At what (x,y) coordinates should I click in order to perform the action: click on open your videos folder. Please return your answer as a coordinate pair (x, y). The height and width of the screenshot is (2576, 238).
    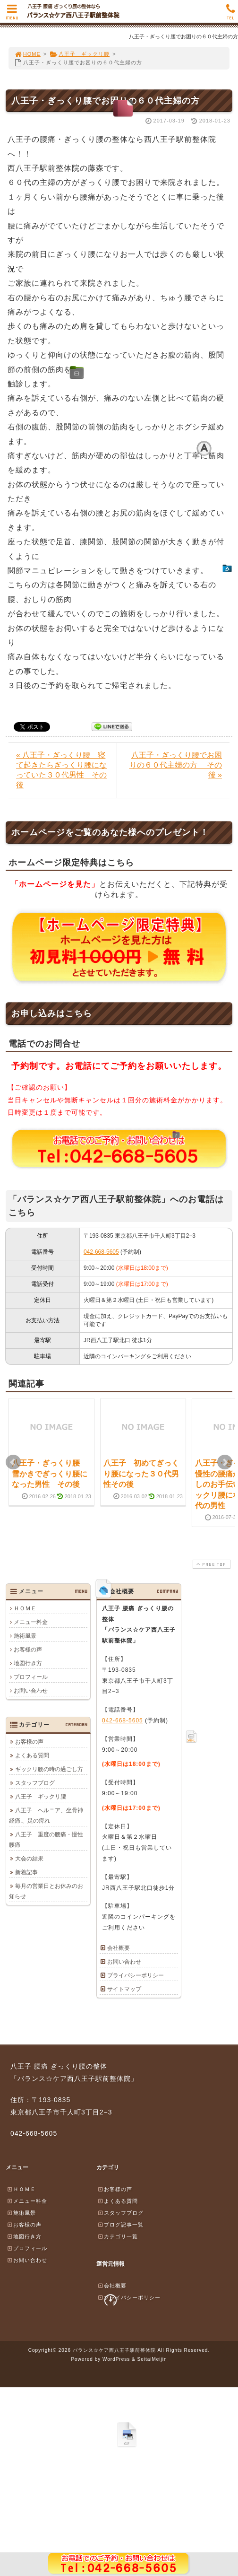
    Looking at the image, I should click on (76, 372).